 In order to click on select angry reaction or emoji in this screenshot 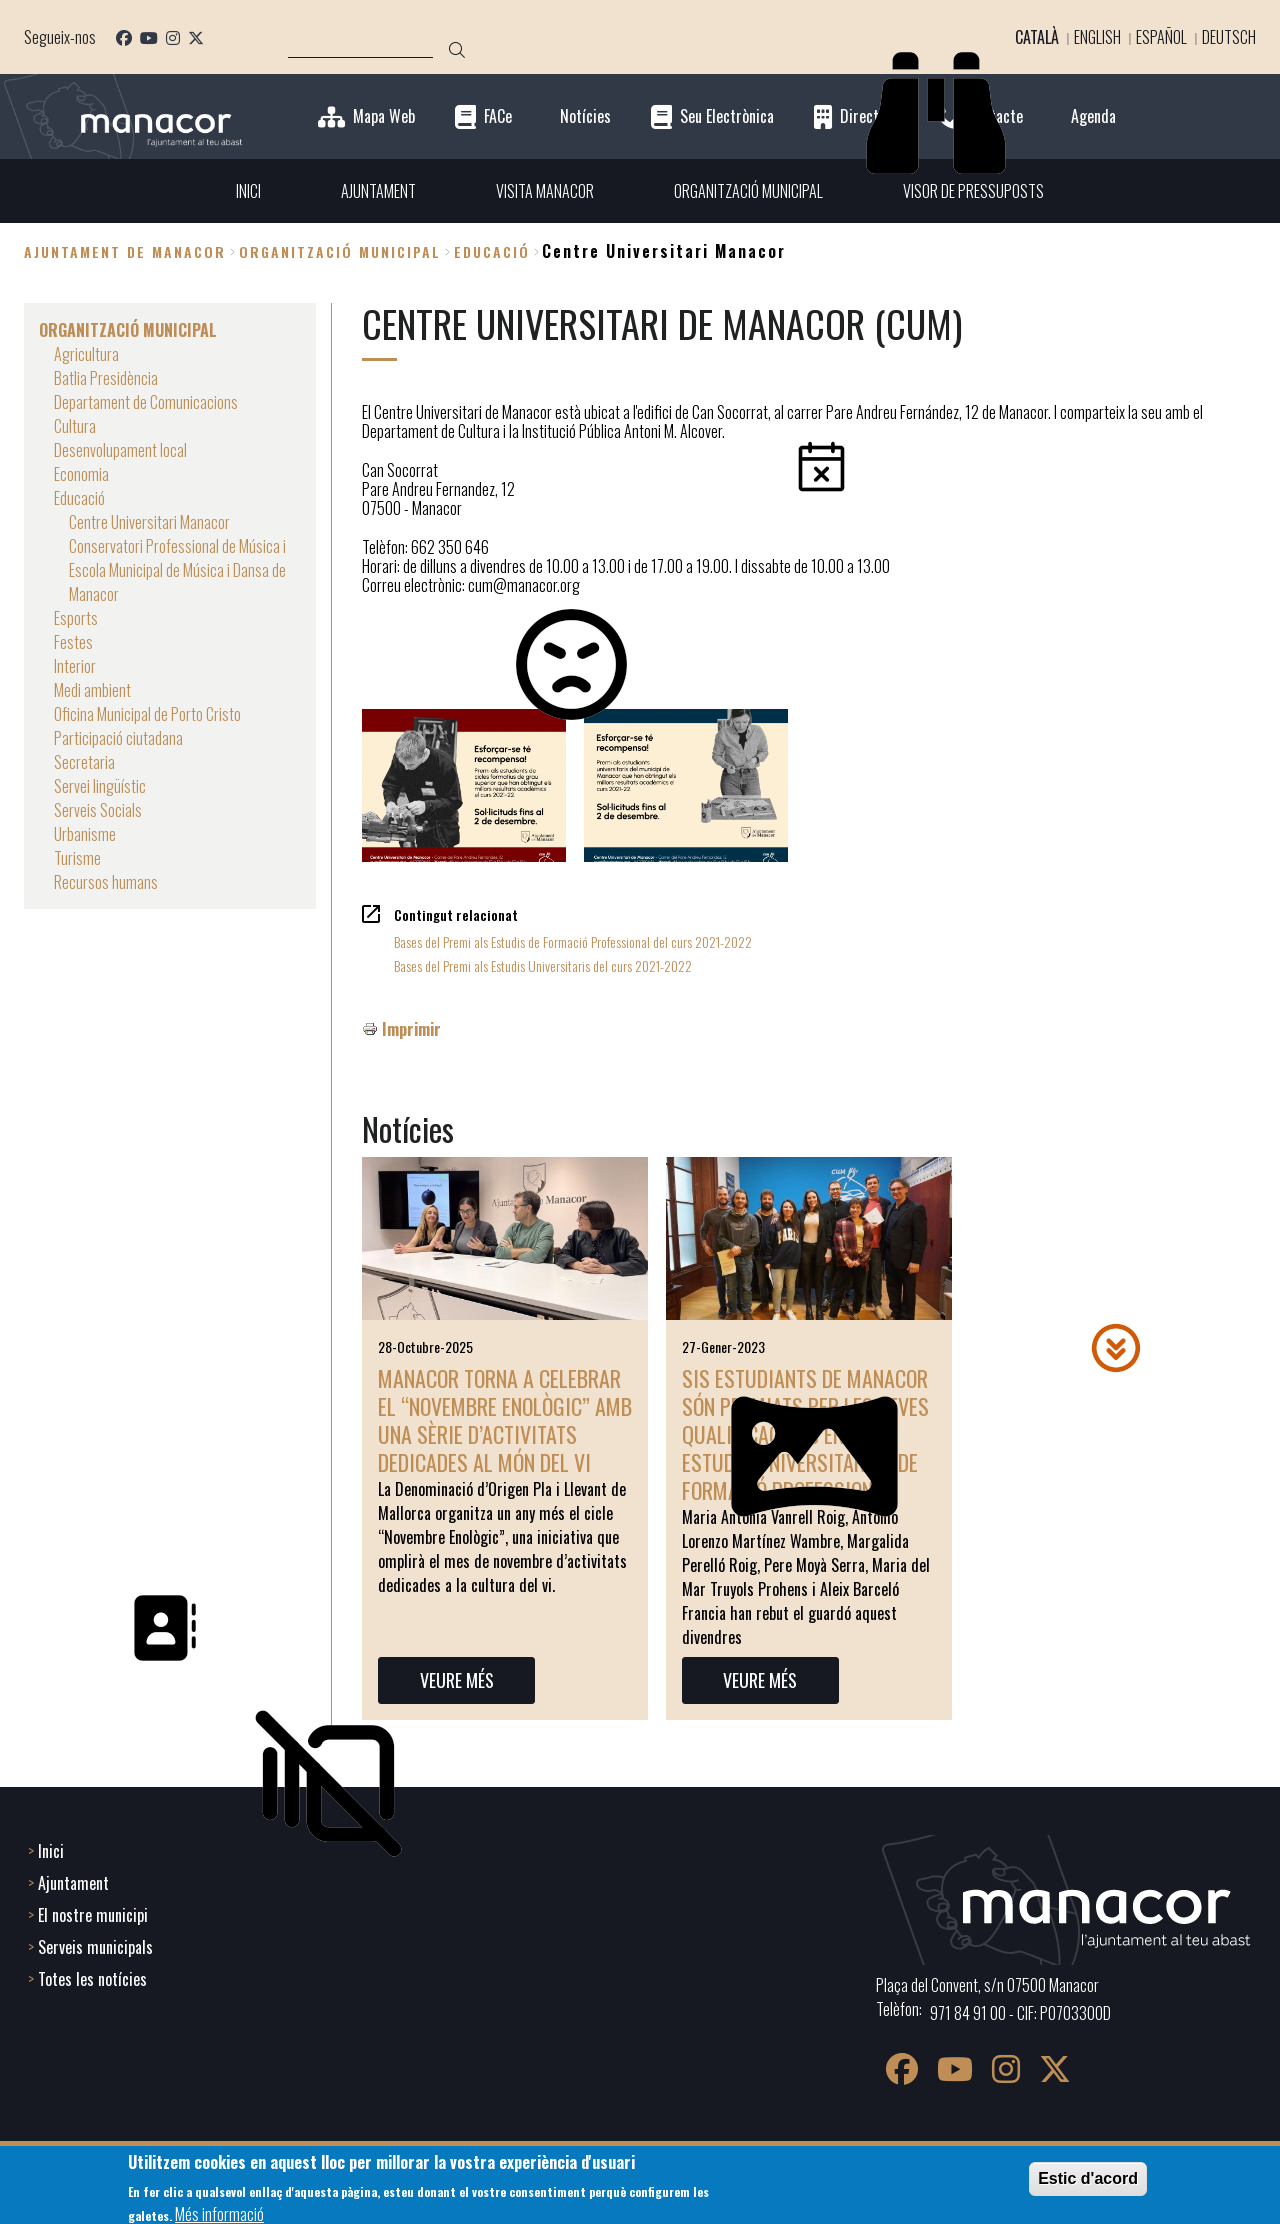, I will do `click(571, 664)`.